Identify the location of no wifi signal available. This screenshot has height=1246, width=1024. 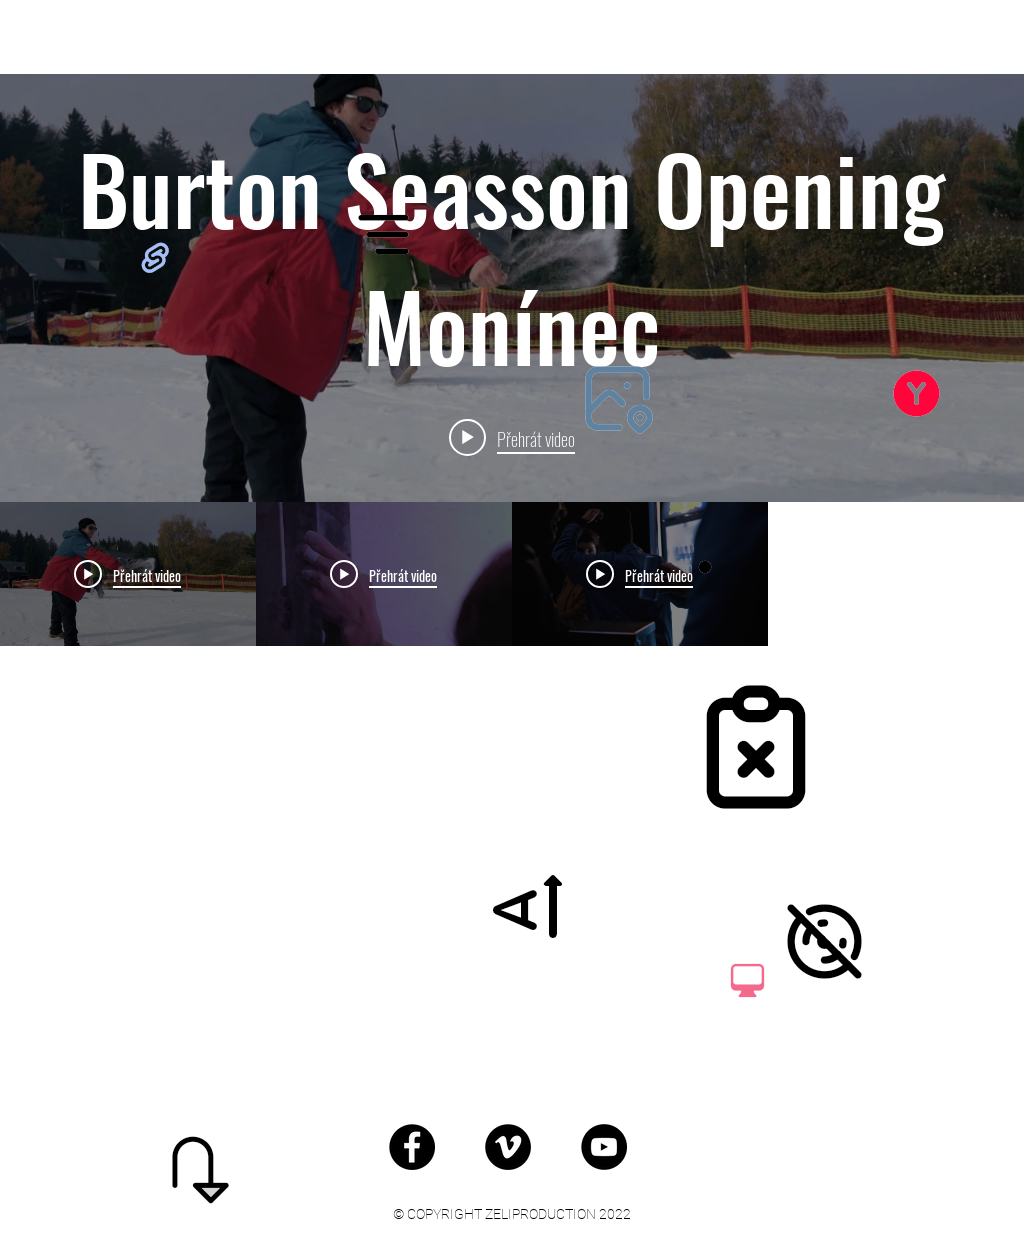
(705, 530).